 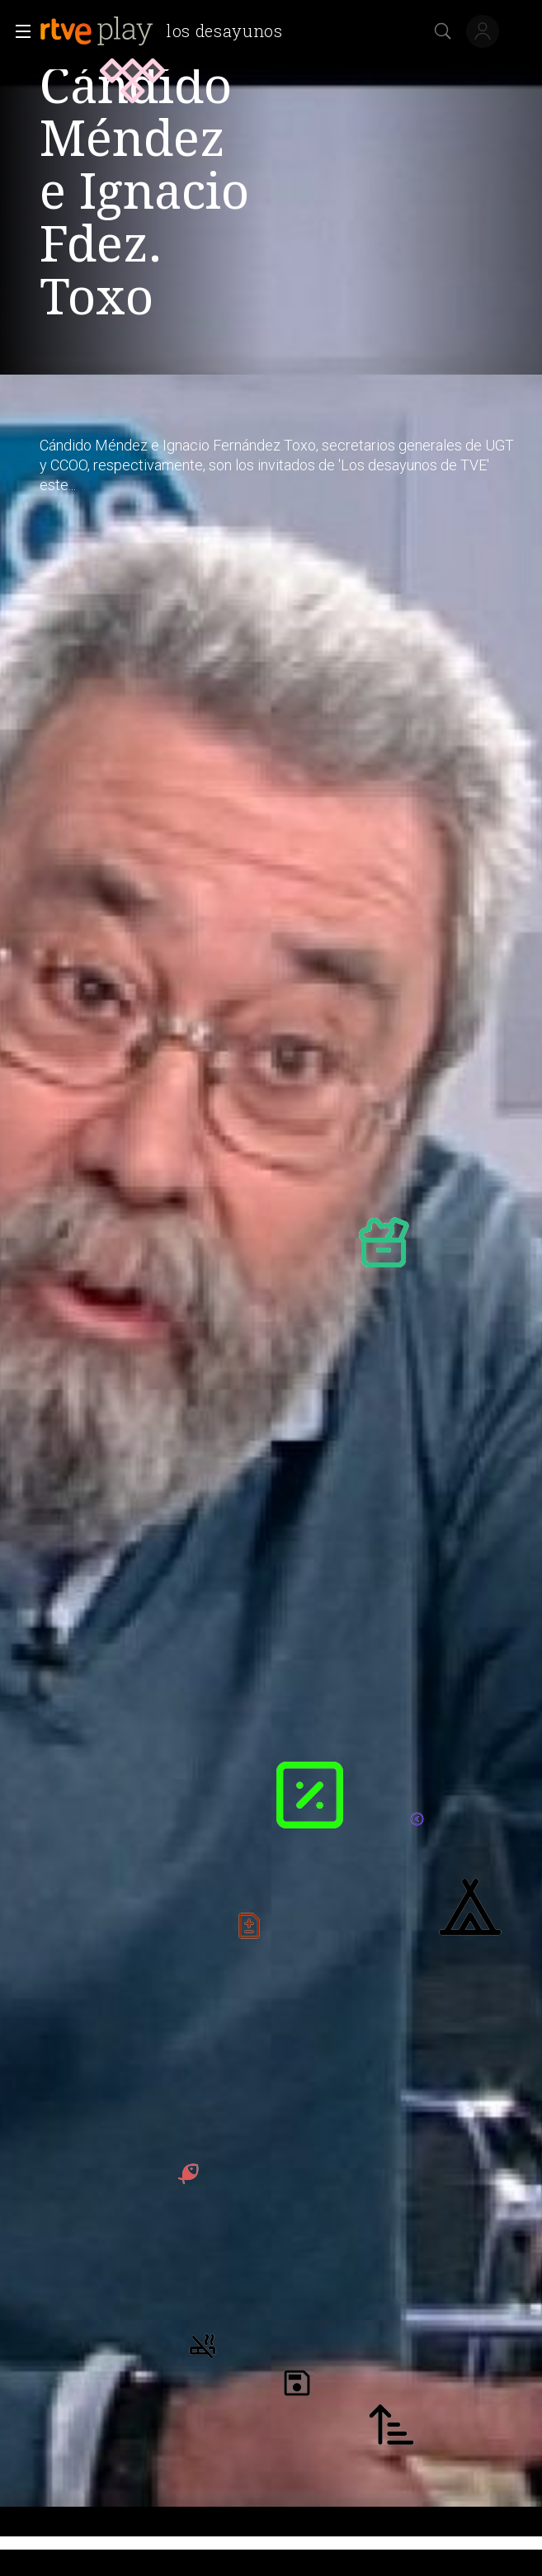 I want to click on go back to the previous screen, so click(x=417, y=1819).